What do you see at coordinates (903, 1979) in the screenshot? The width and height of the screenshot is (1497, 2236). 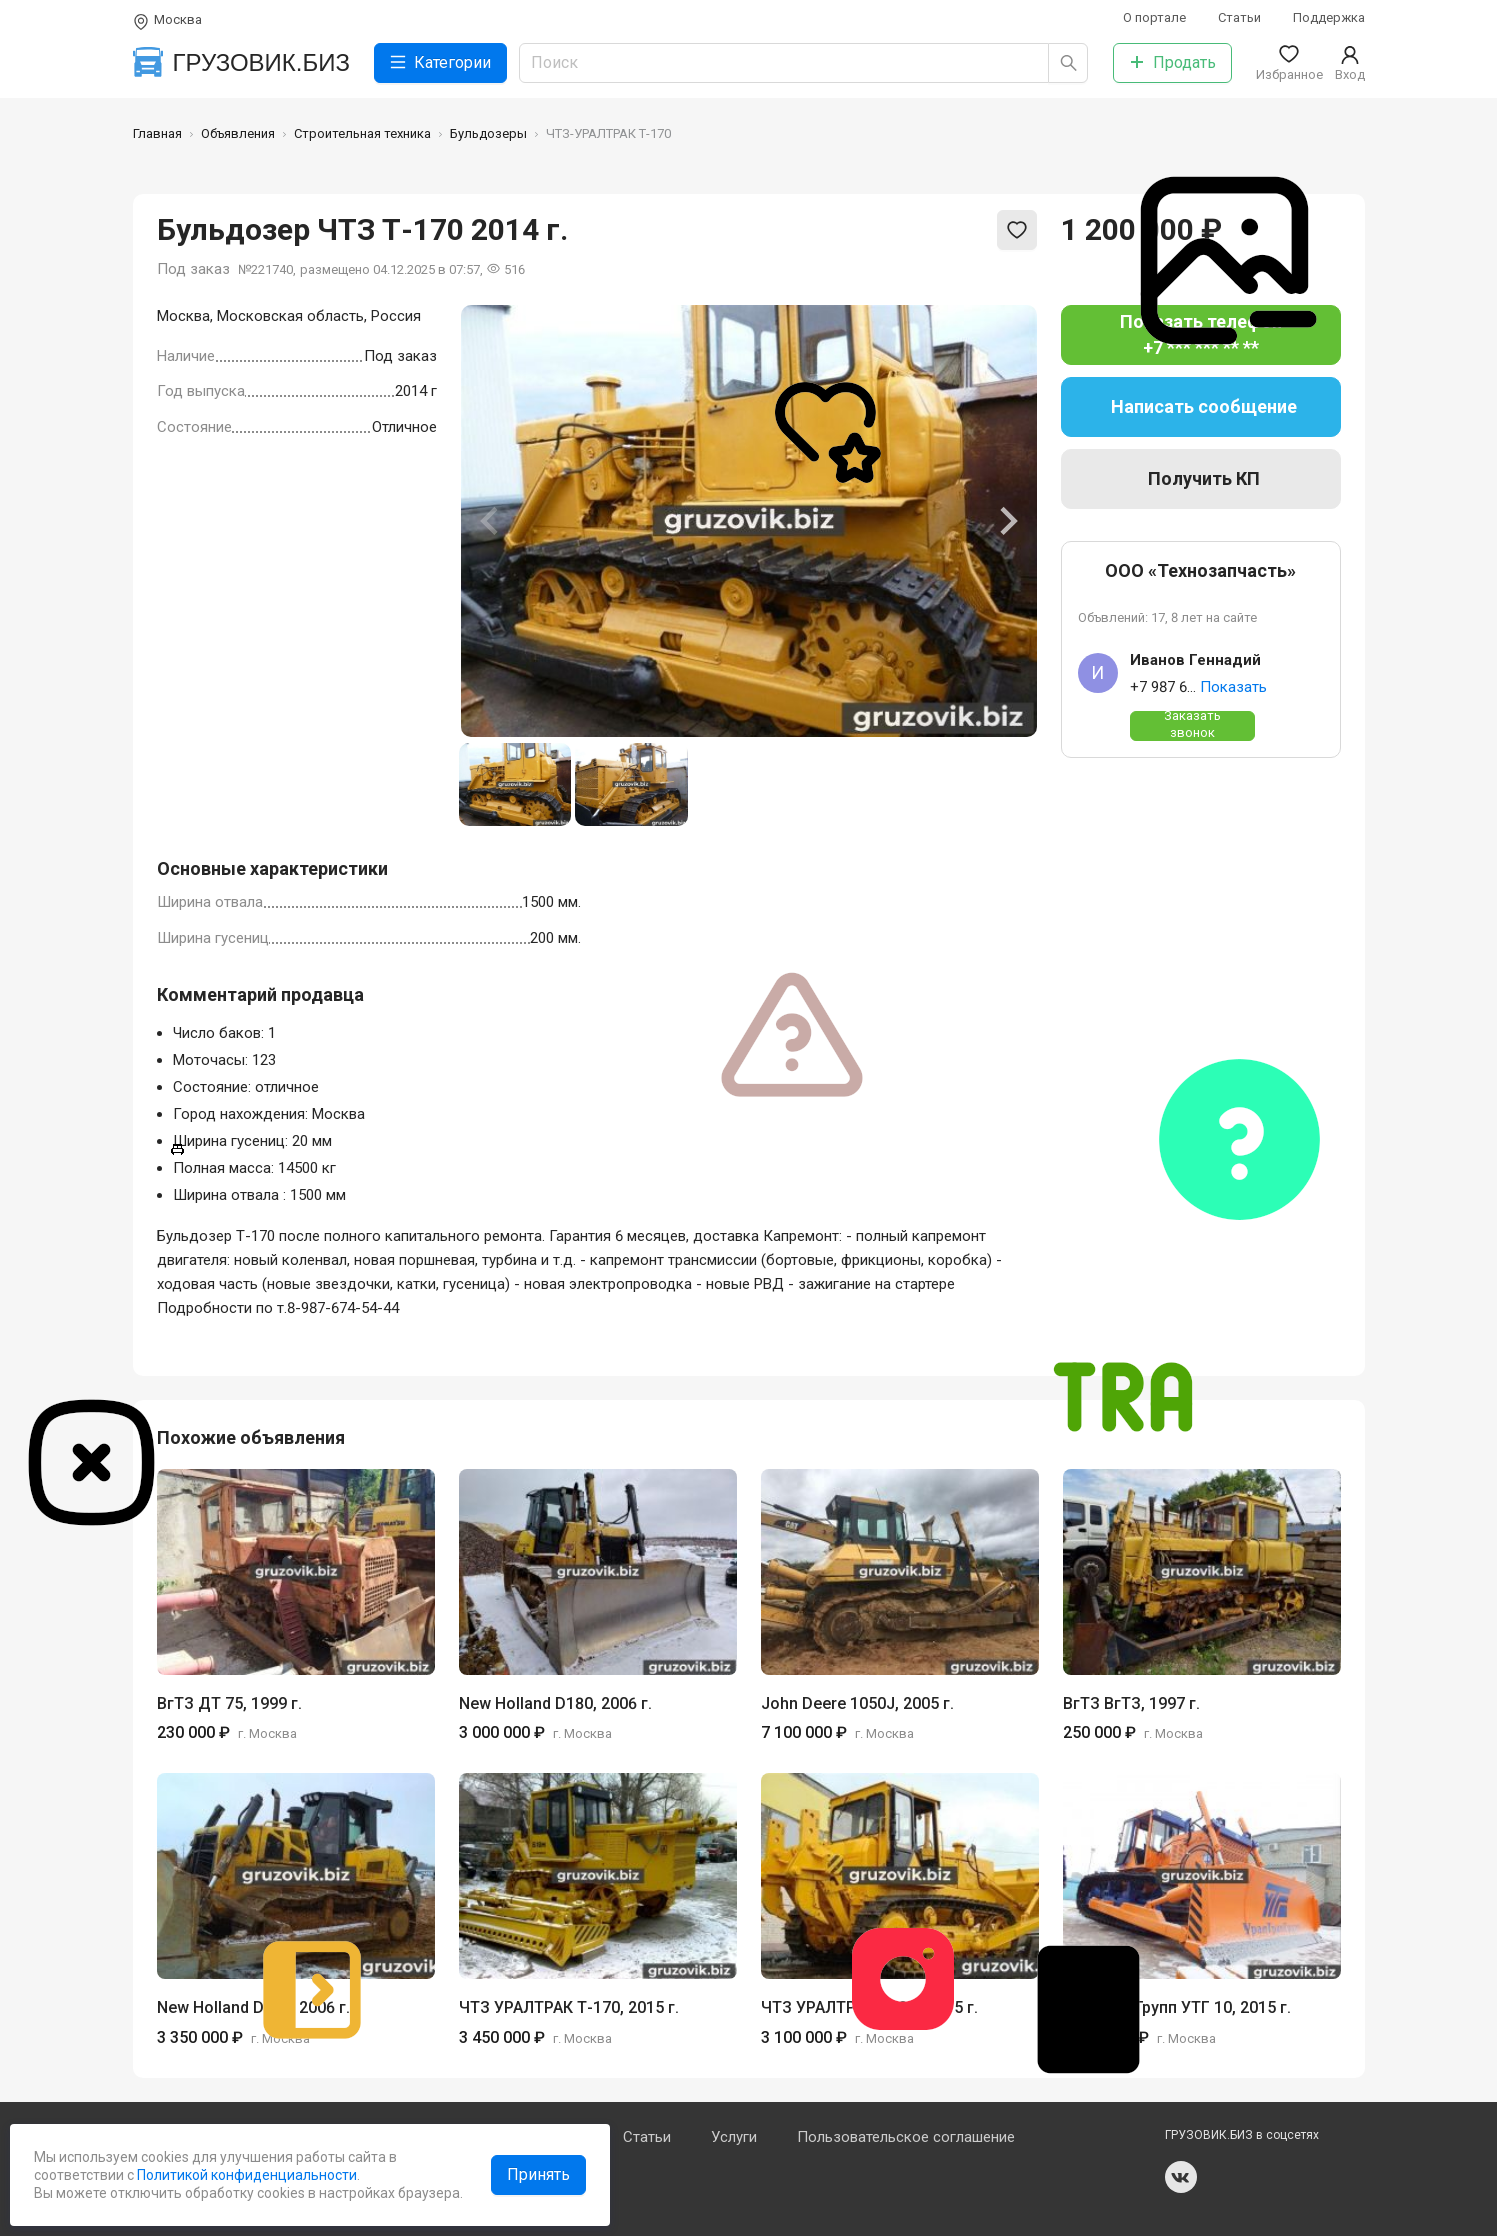 I see `open instagram app` at bounding box center [903, 1979].